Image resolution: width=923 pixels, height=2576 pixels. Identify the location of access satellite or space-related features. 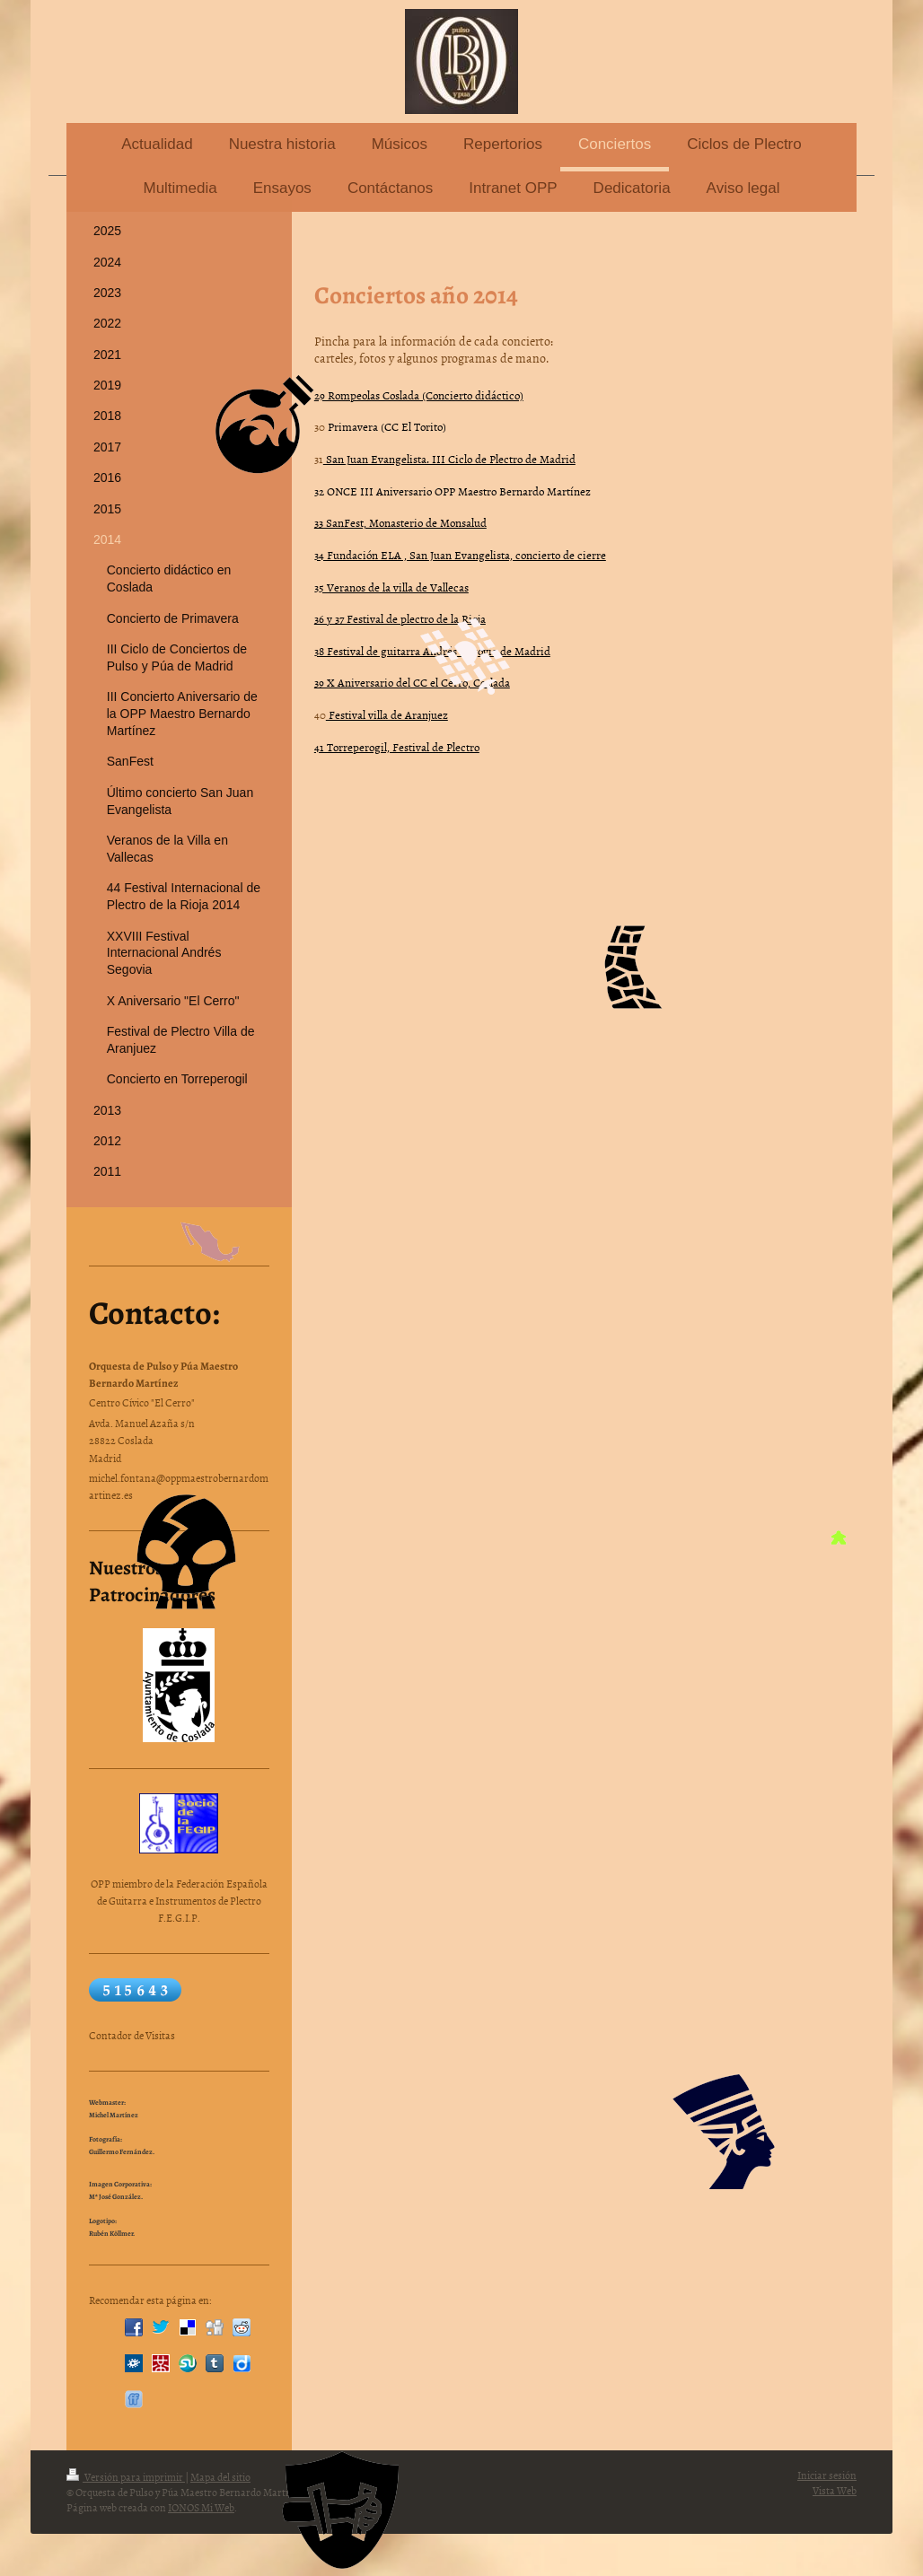
(464, 658).